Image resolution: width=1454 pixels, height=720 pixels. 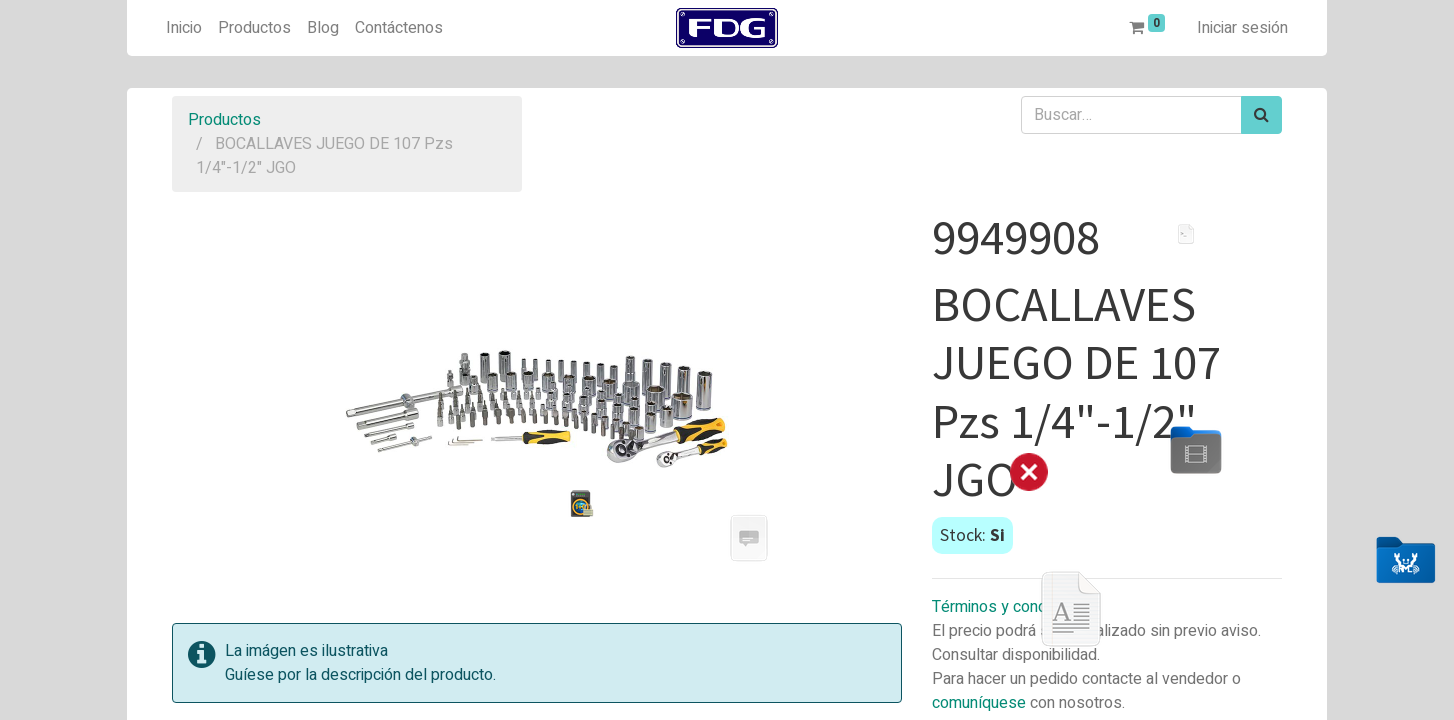 What do you see at coordinates (1405, 561) in the screenshot?
I see `folder containing realtek audio drivers and software` at bounding box center [1405, 561].